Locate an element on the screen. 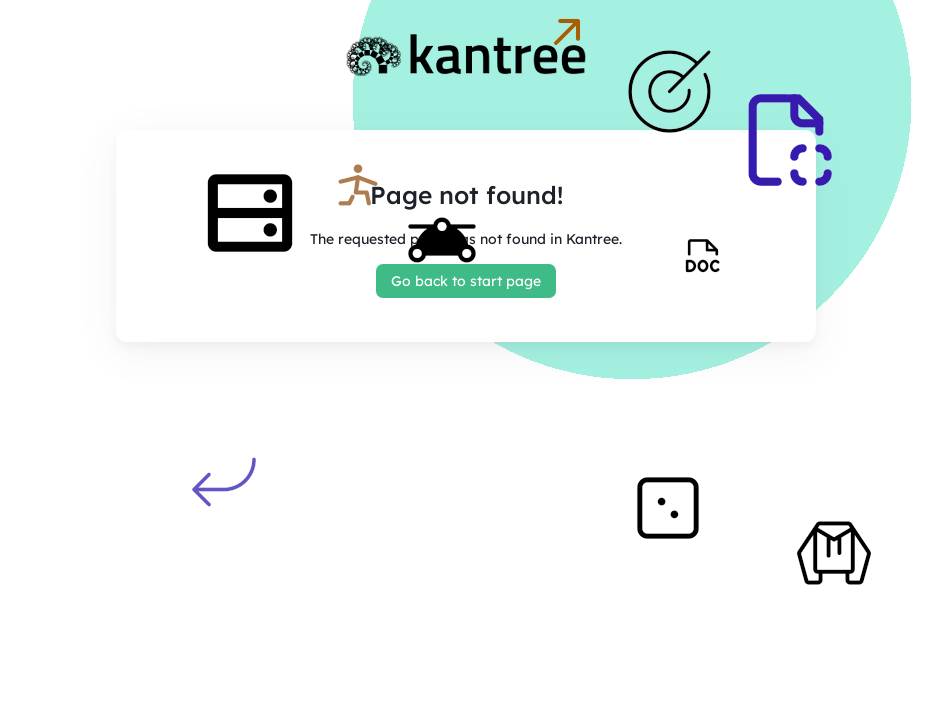 This screenshot has height=720, width=932. access storage drives or disk management is located at coordinates (250, 213).